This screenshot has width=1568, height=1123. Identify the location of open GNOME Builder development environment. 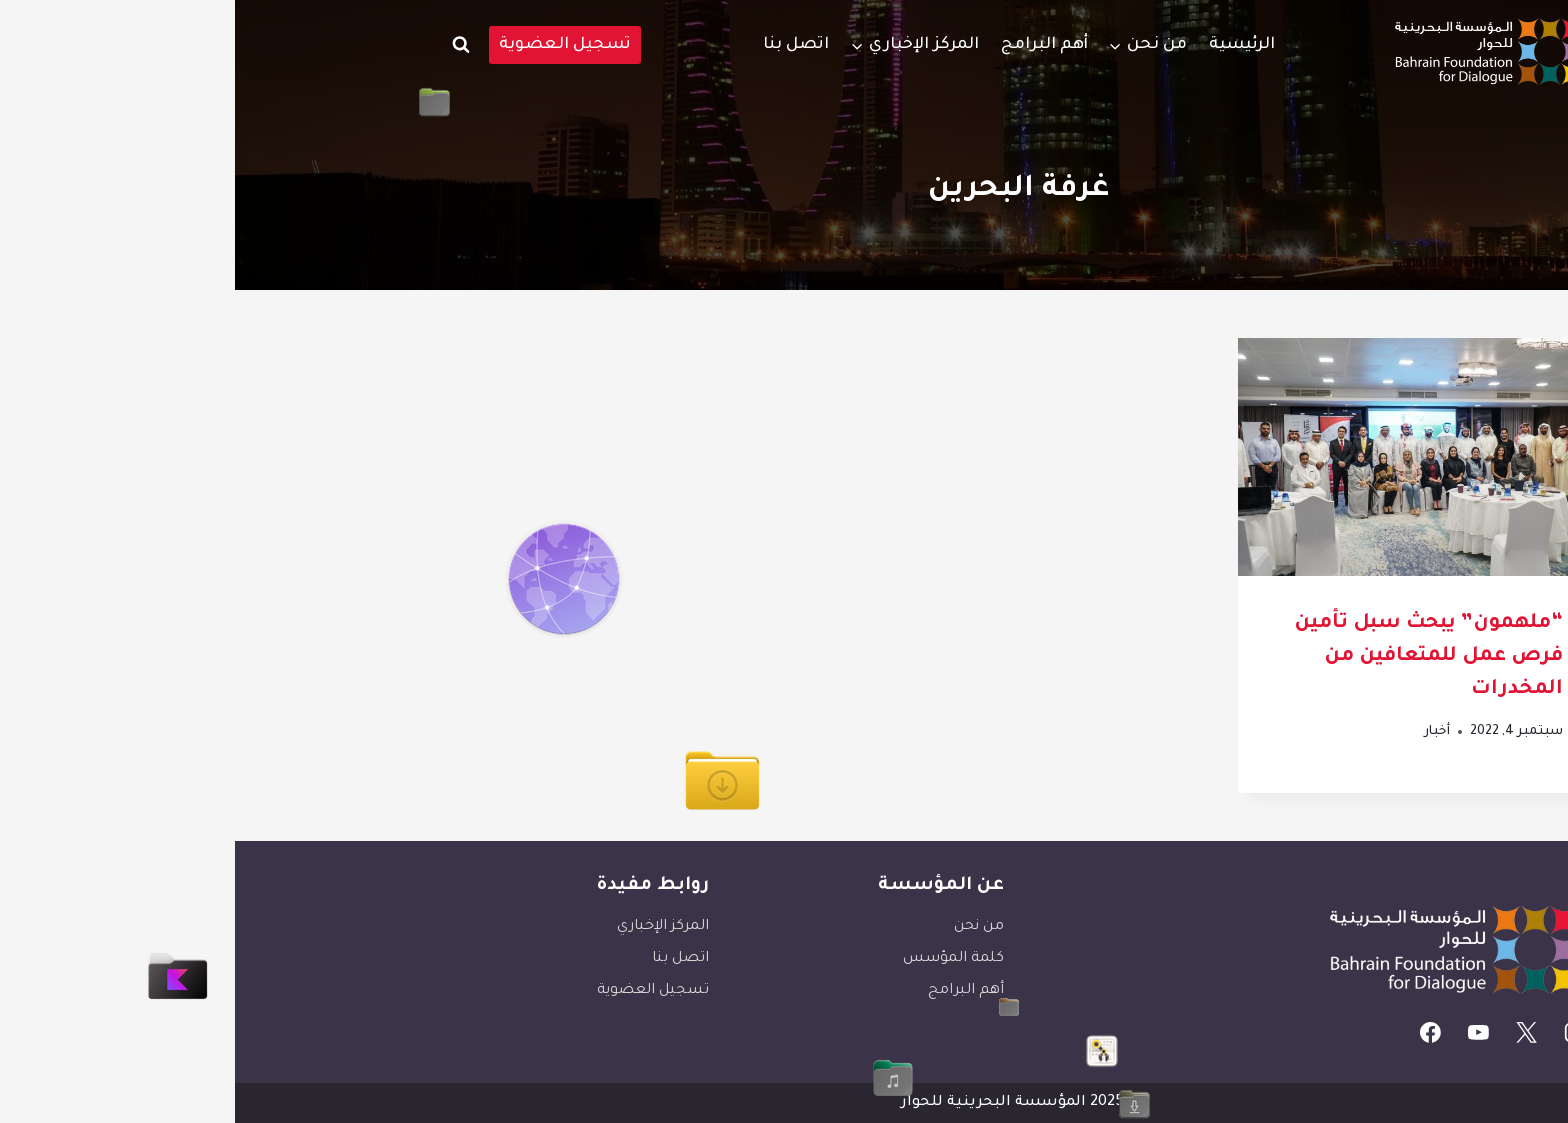
(1102, 1051).